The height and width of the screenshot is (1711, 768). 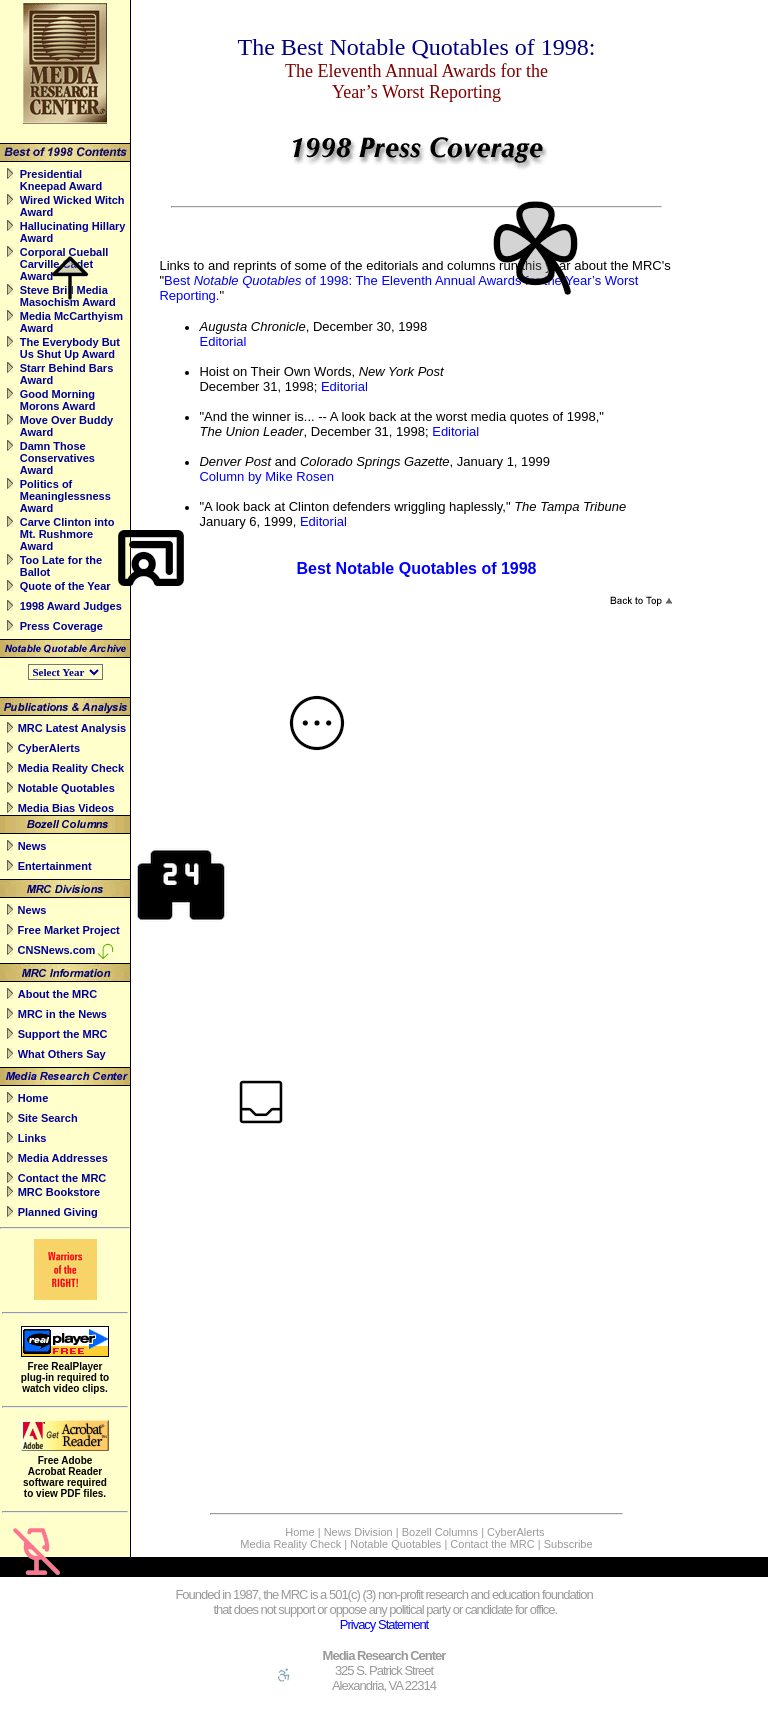 What do you see at coordinates (70, 278) in the screenshot?
I see `scroll to top of page` at bounding box center [70, 278].